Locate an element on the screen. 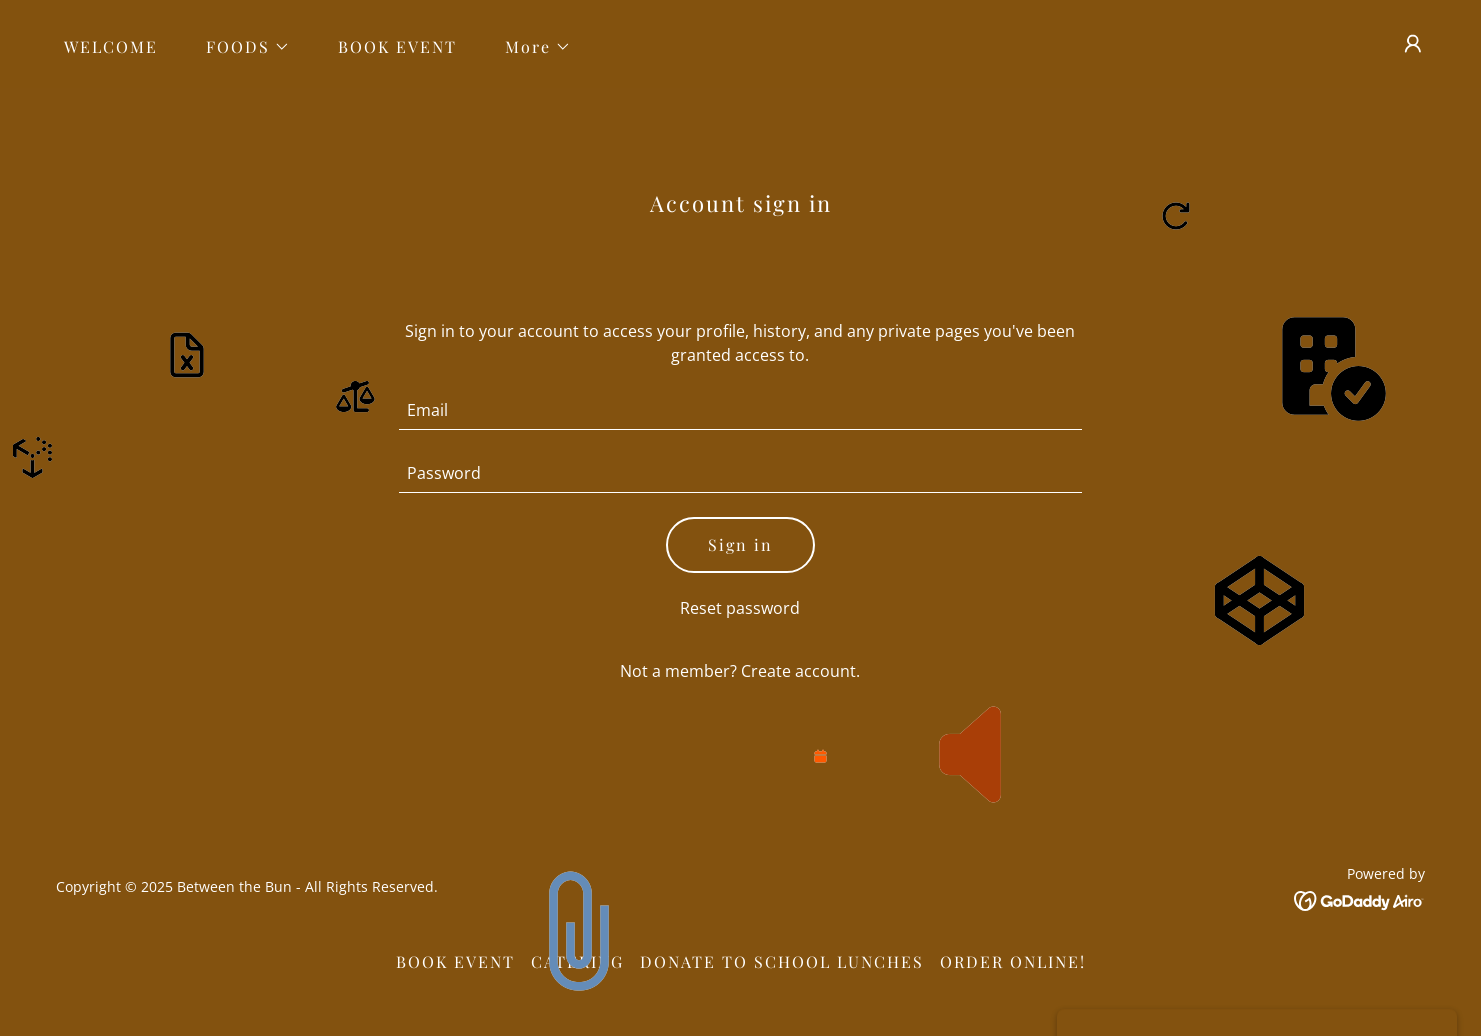 The image size is (1481, 1036). verified business or building location is located at coordinates (1331, 366).